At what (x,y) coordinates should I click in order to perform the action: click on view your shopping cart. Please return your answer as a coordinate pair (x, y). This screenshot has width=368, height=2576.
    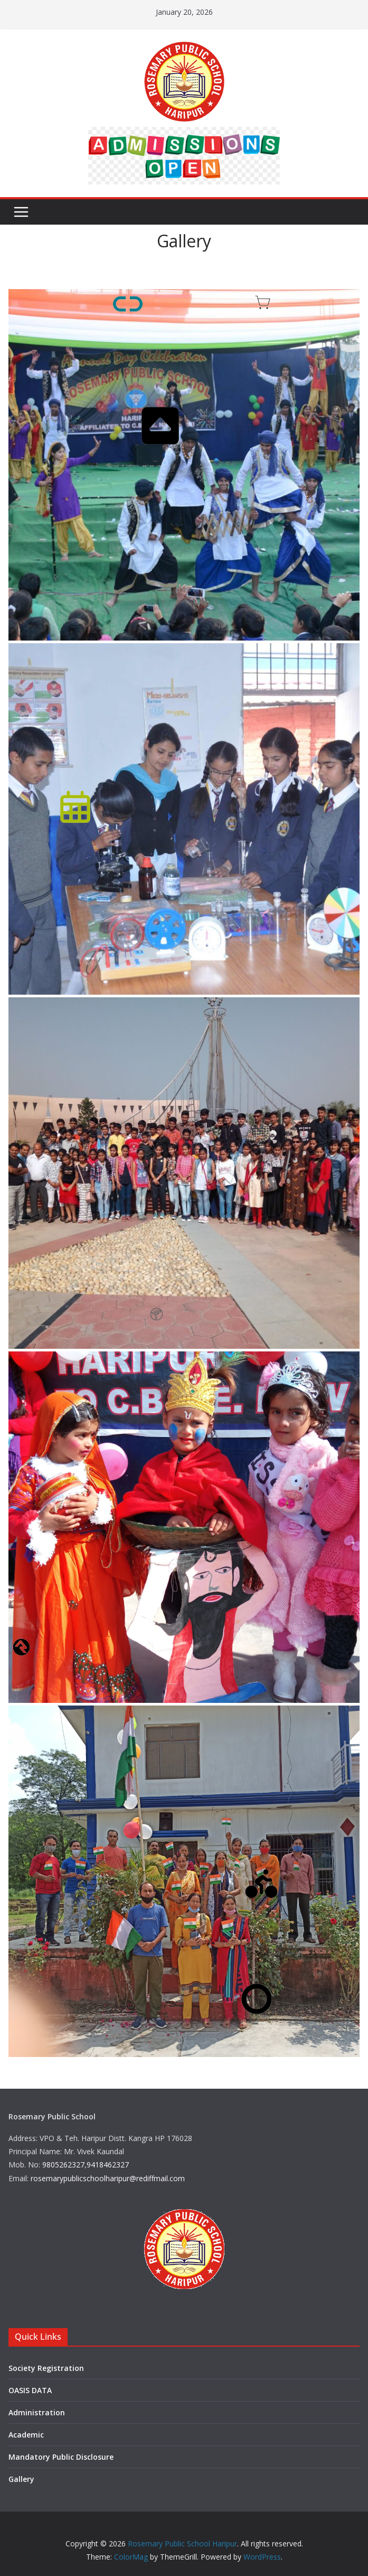
    Looking at the image, I should click on (263, 302).